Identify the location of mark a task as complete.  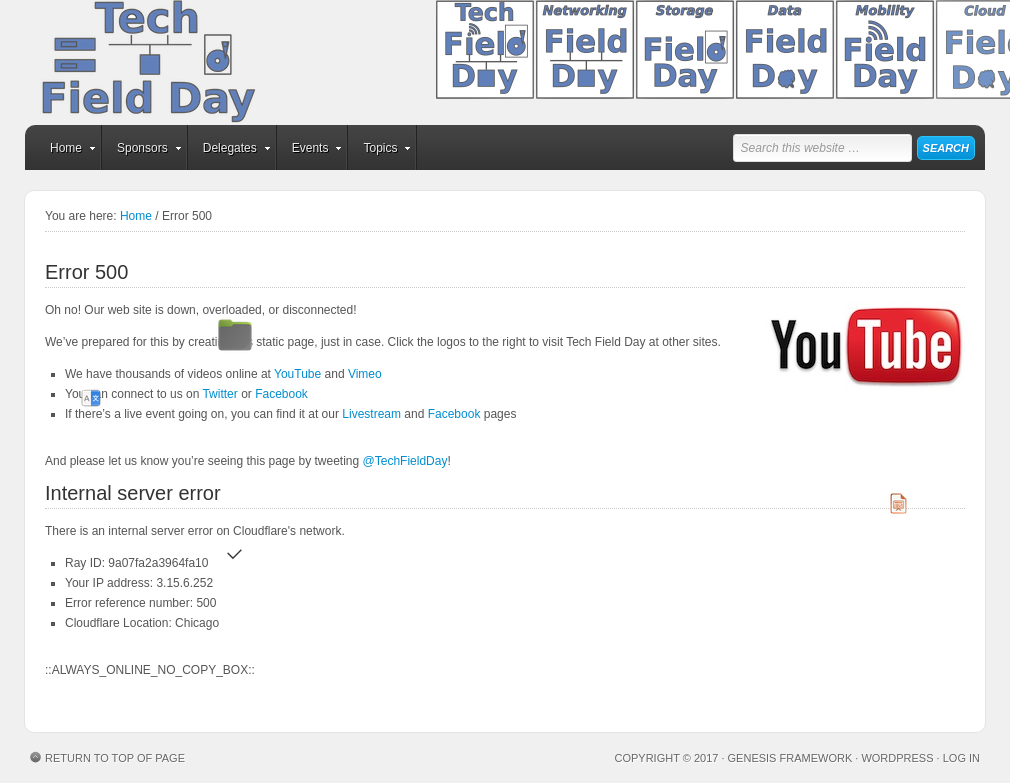
(234, 554).